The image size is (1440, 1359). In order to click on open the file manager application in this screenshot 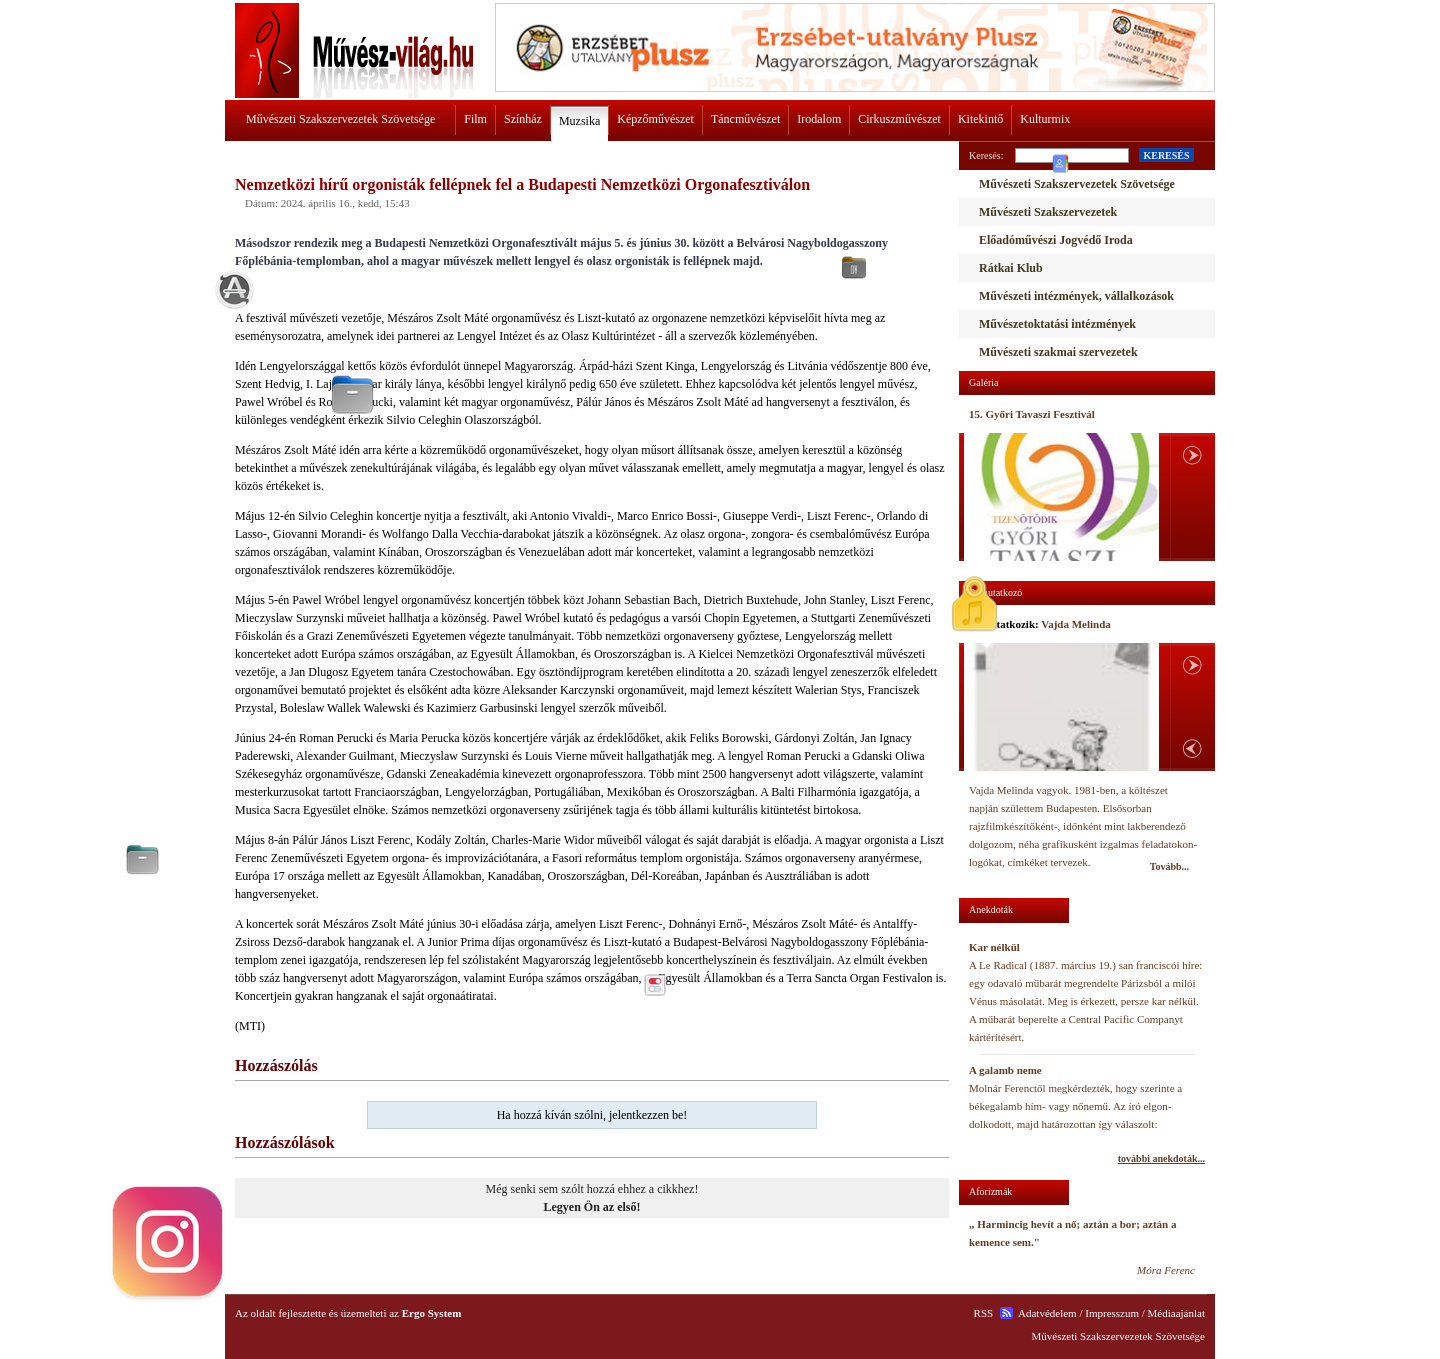, I will do `click(352, 394)`.